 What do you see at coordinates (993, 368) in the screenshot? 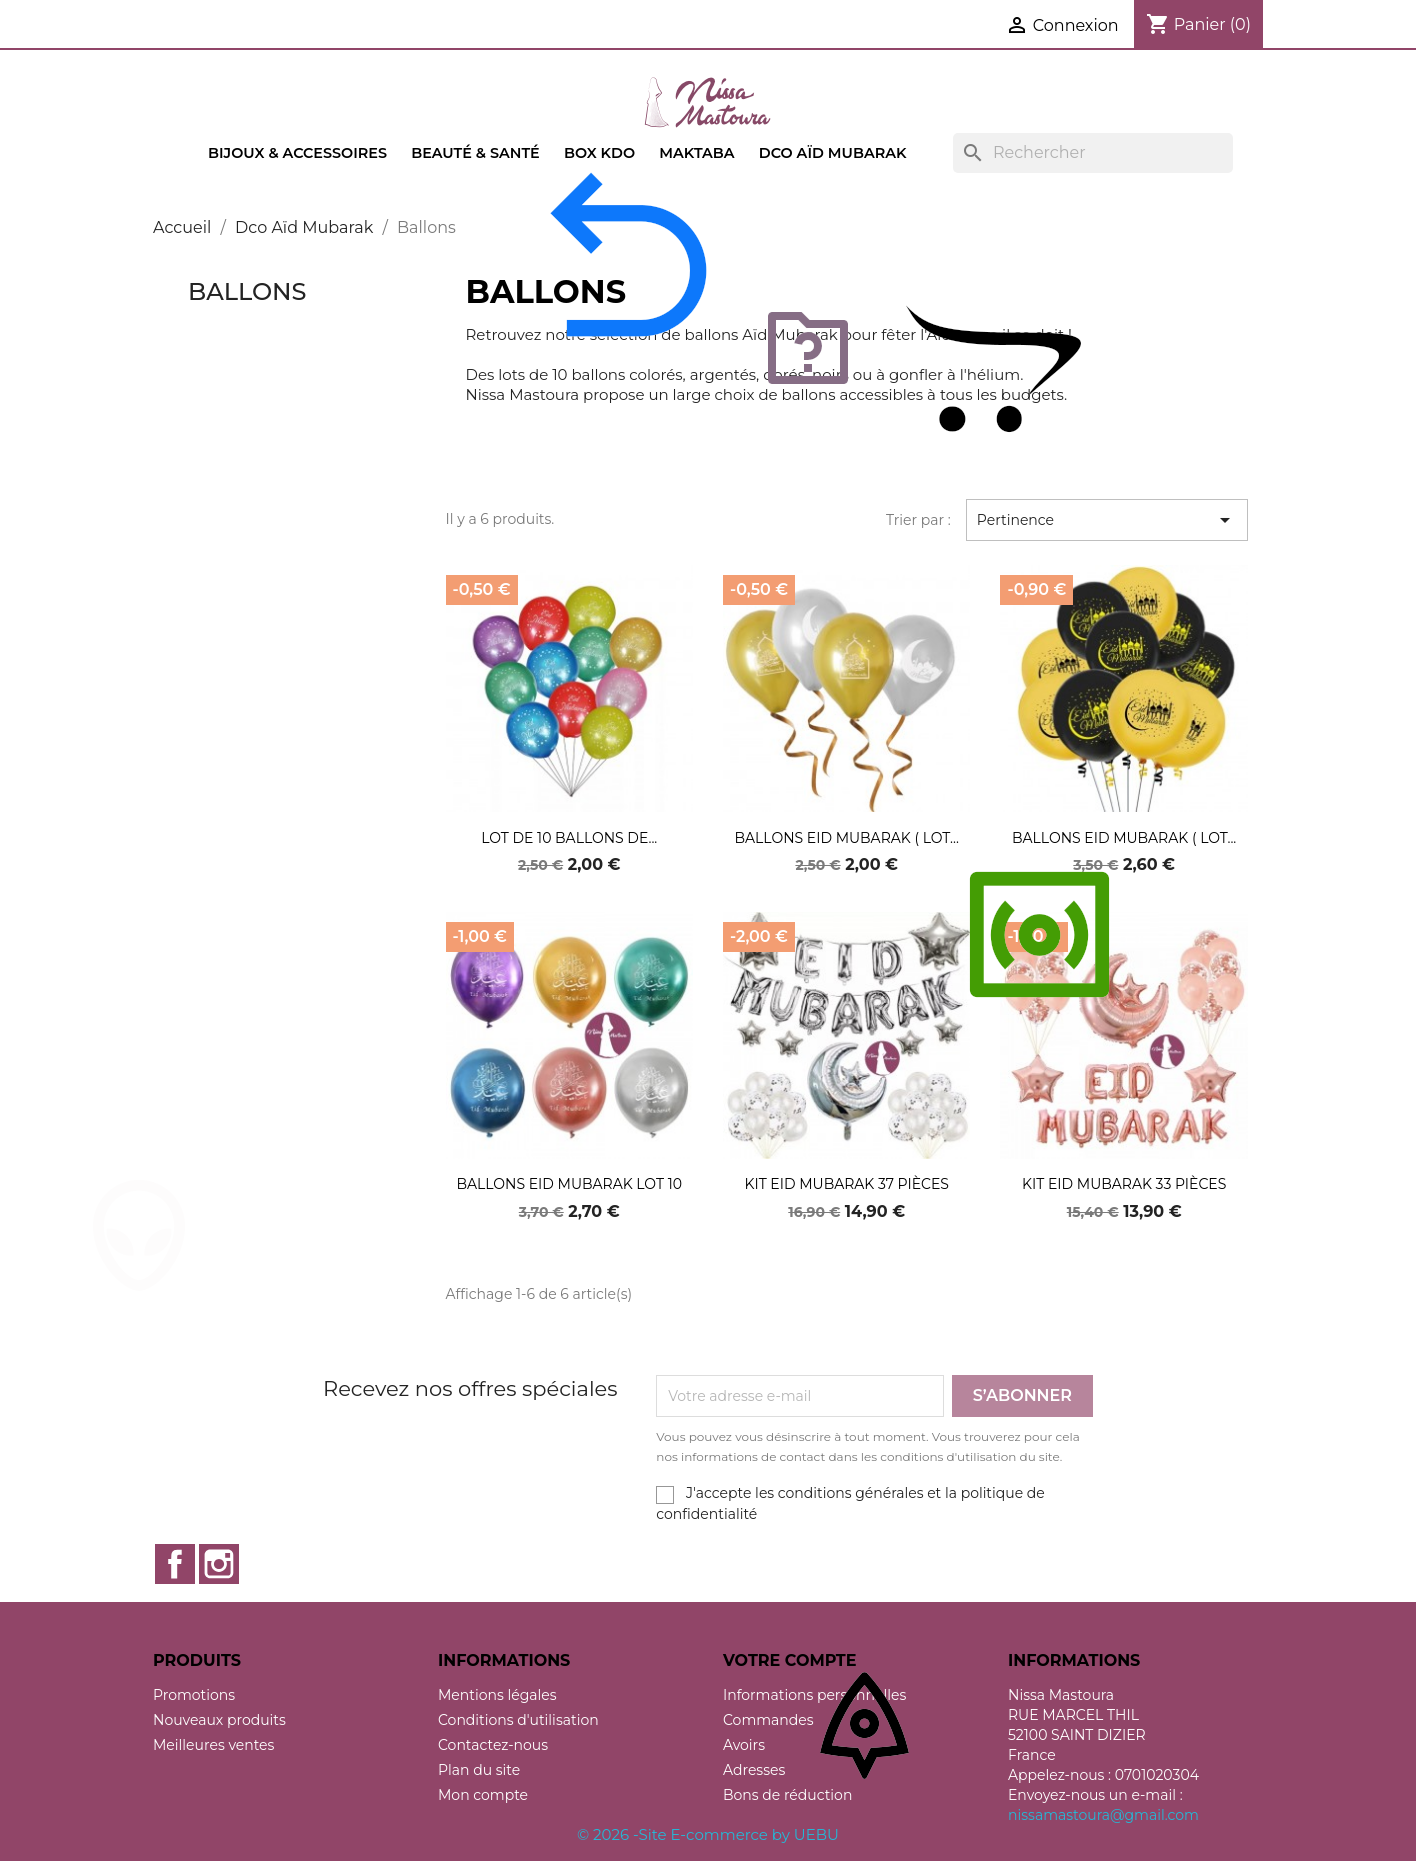
I see `visit the OpenCart e-commerce platform` at bounding box center [993, 368].